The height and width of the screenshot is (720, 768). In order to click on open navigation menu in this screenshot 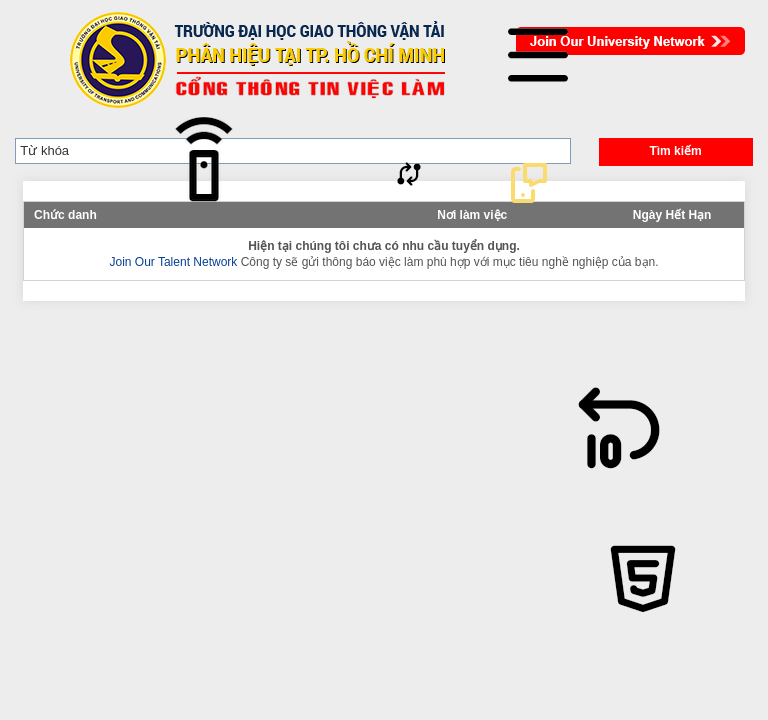, I will do `click(538, 55)`.